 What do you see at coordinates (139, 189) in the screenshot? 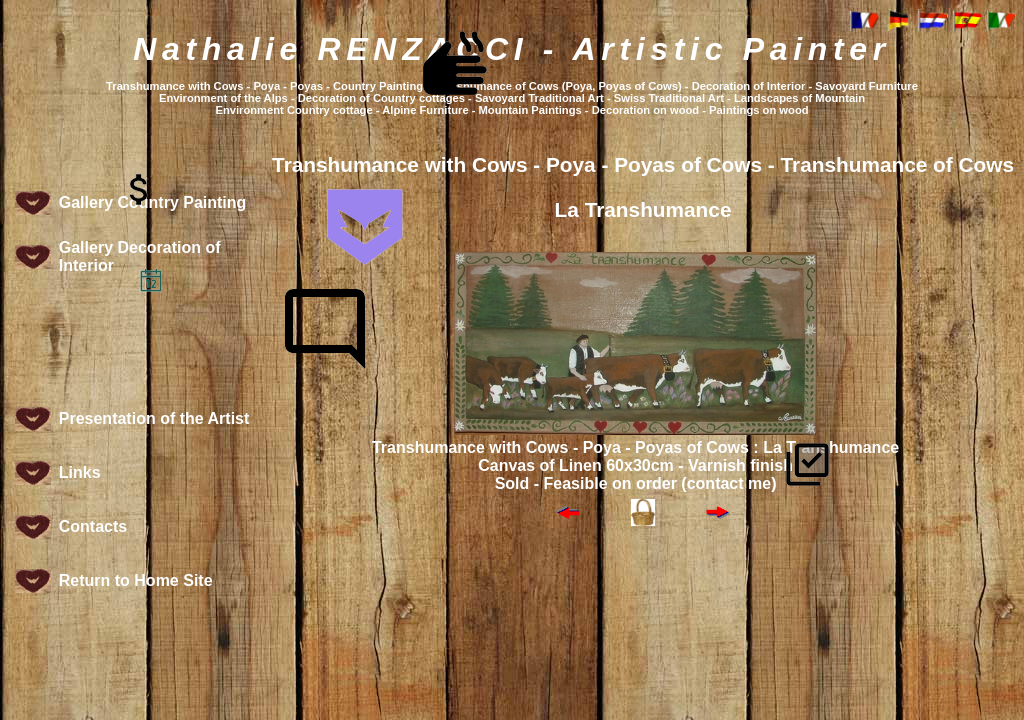
I see `view pricing or payment details` at bounding box center [139, 189].